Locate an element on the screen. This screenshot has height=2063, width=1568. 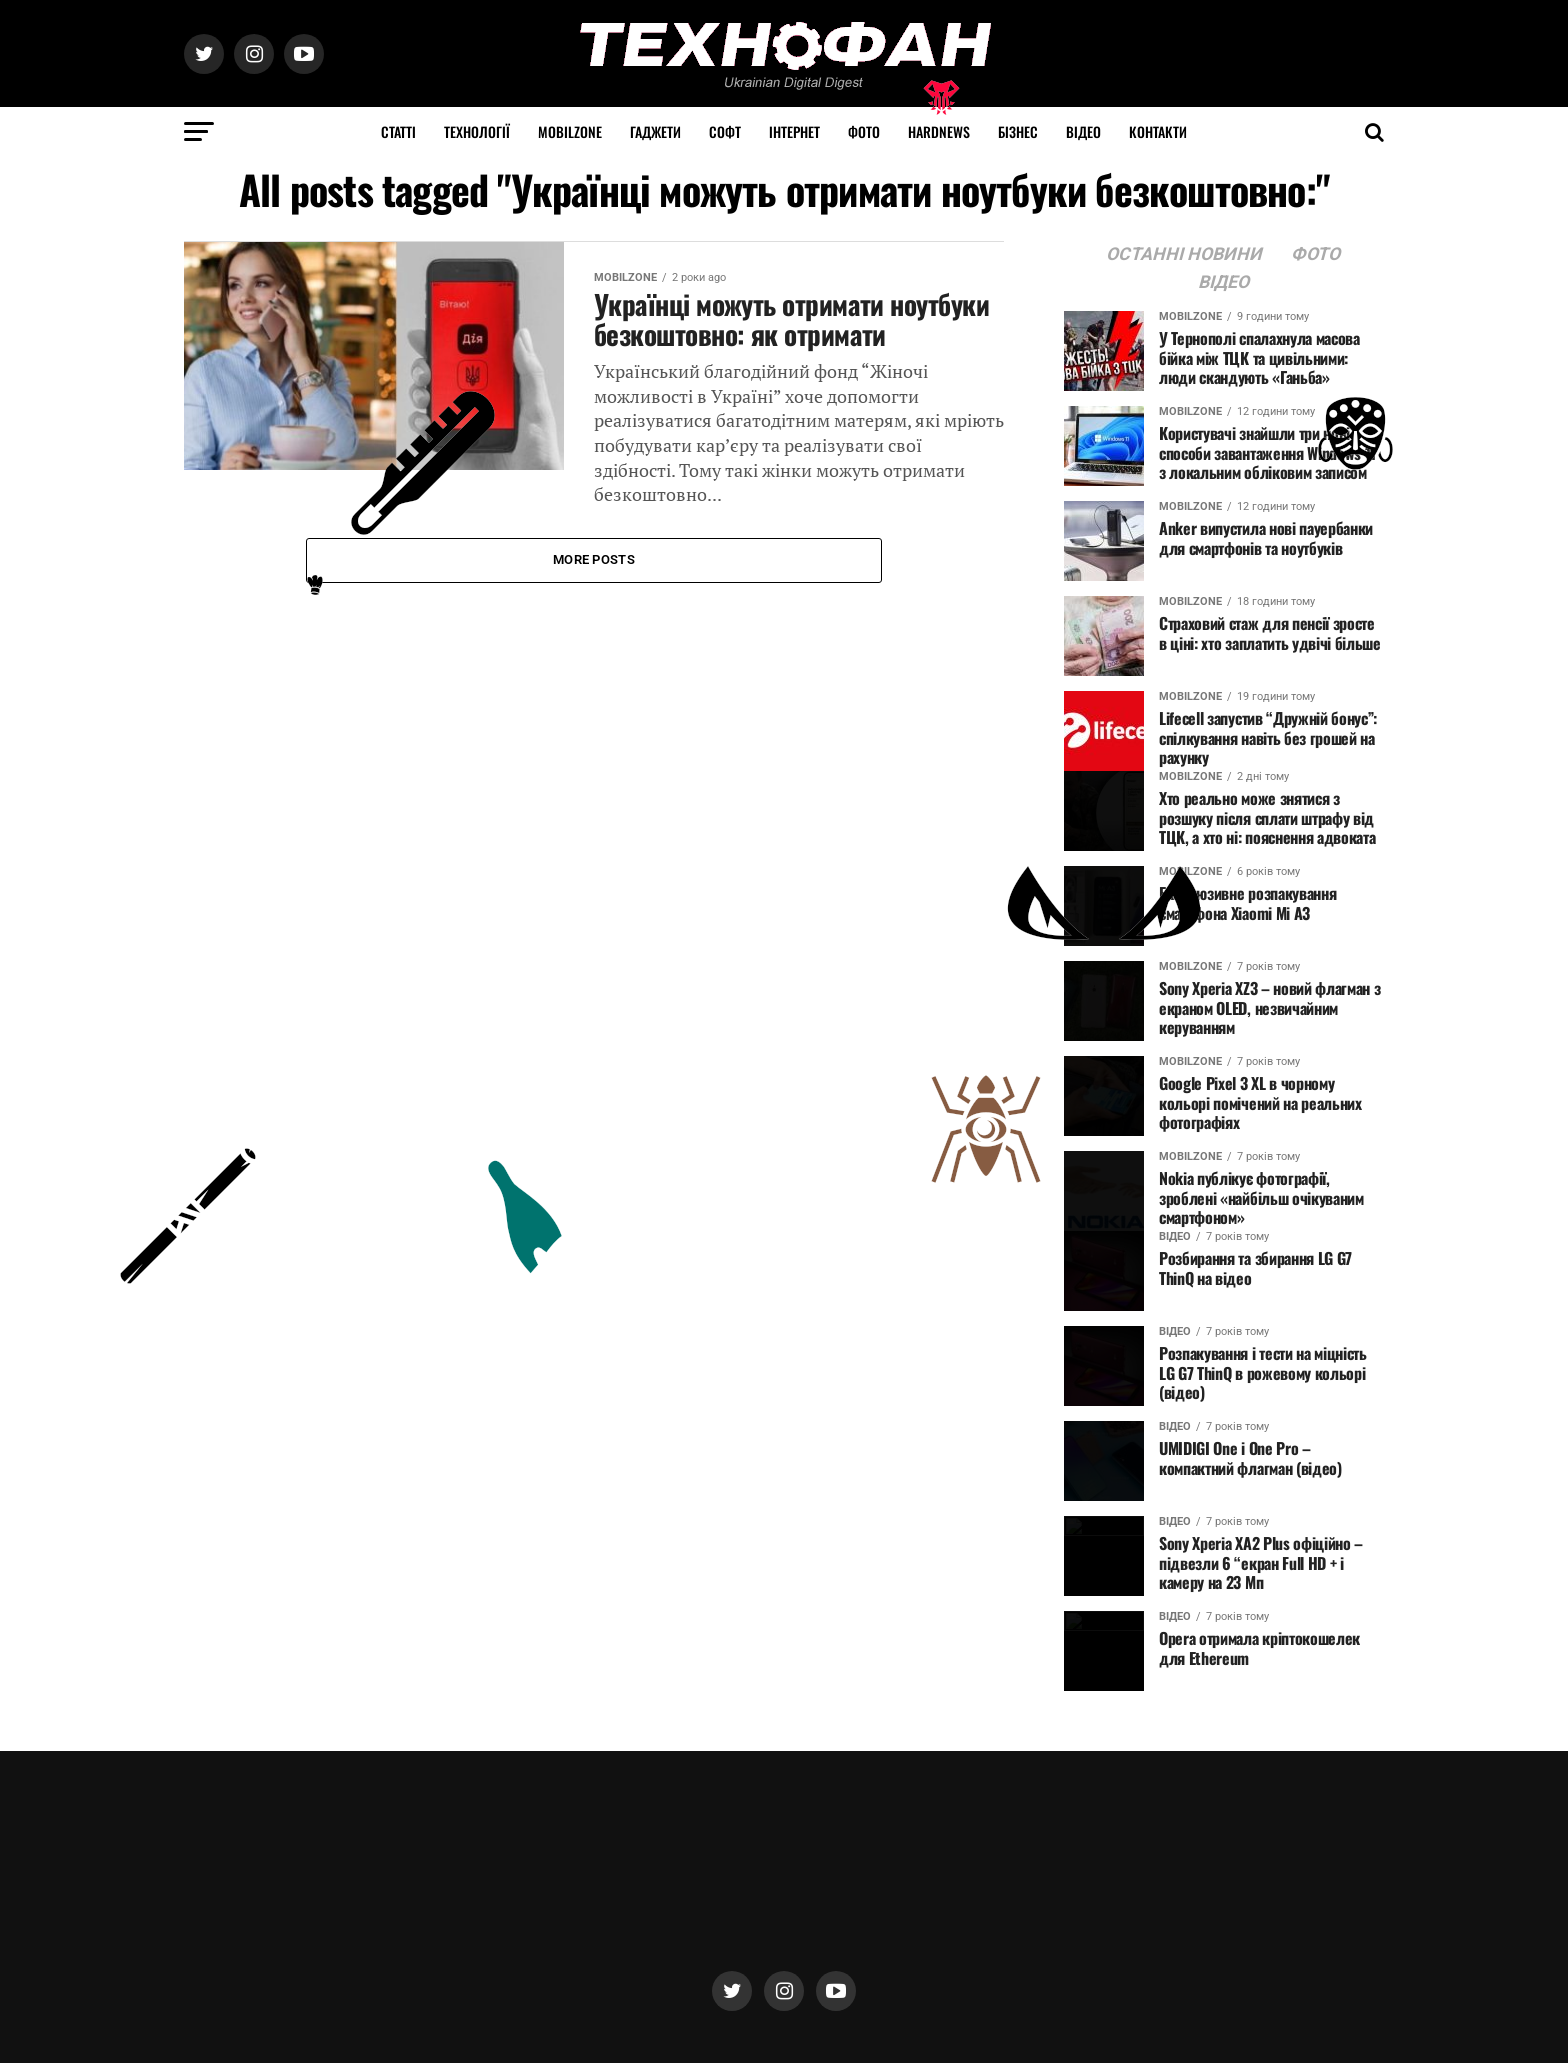
indicates a spider or arachnid creature in game is located at coordinates (986, 1129).